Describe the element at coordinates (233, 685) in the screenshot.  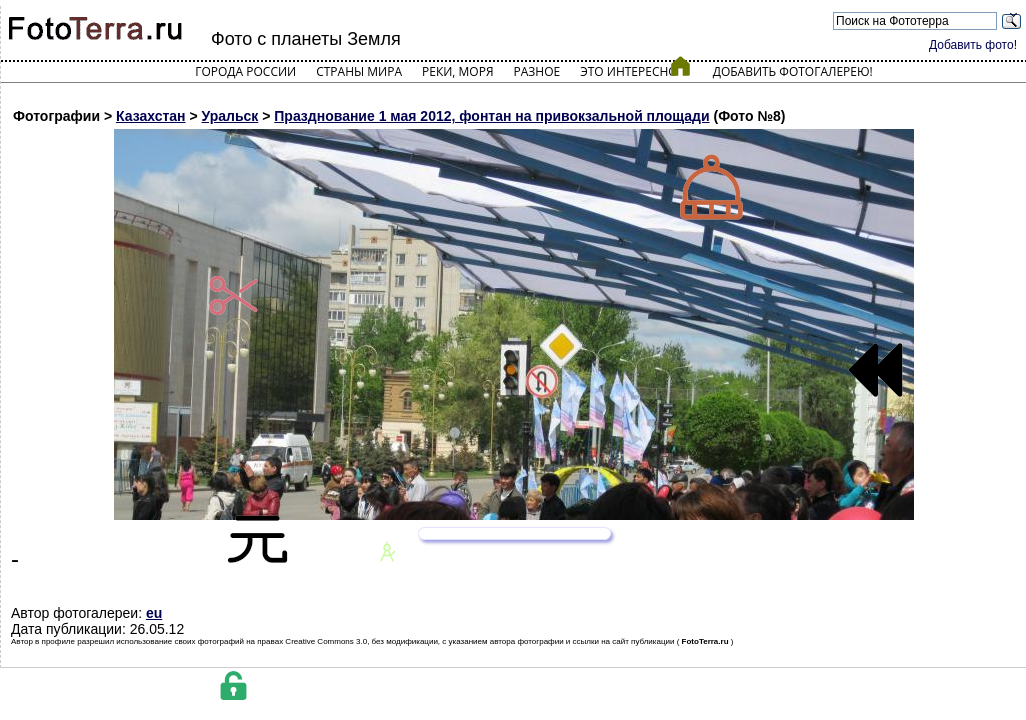
I see `unlock or access secured content` at that location.